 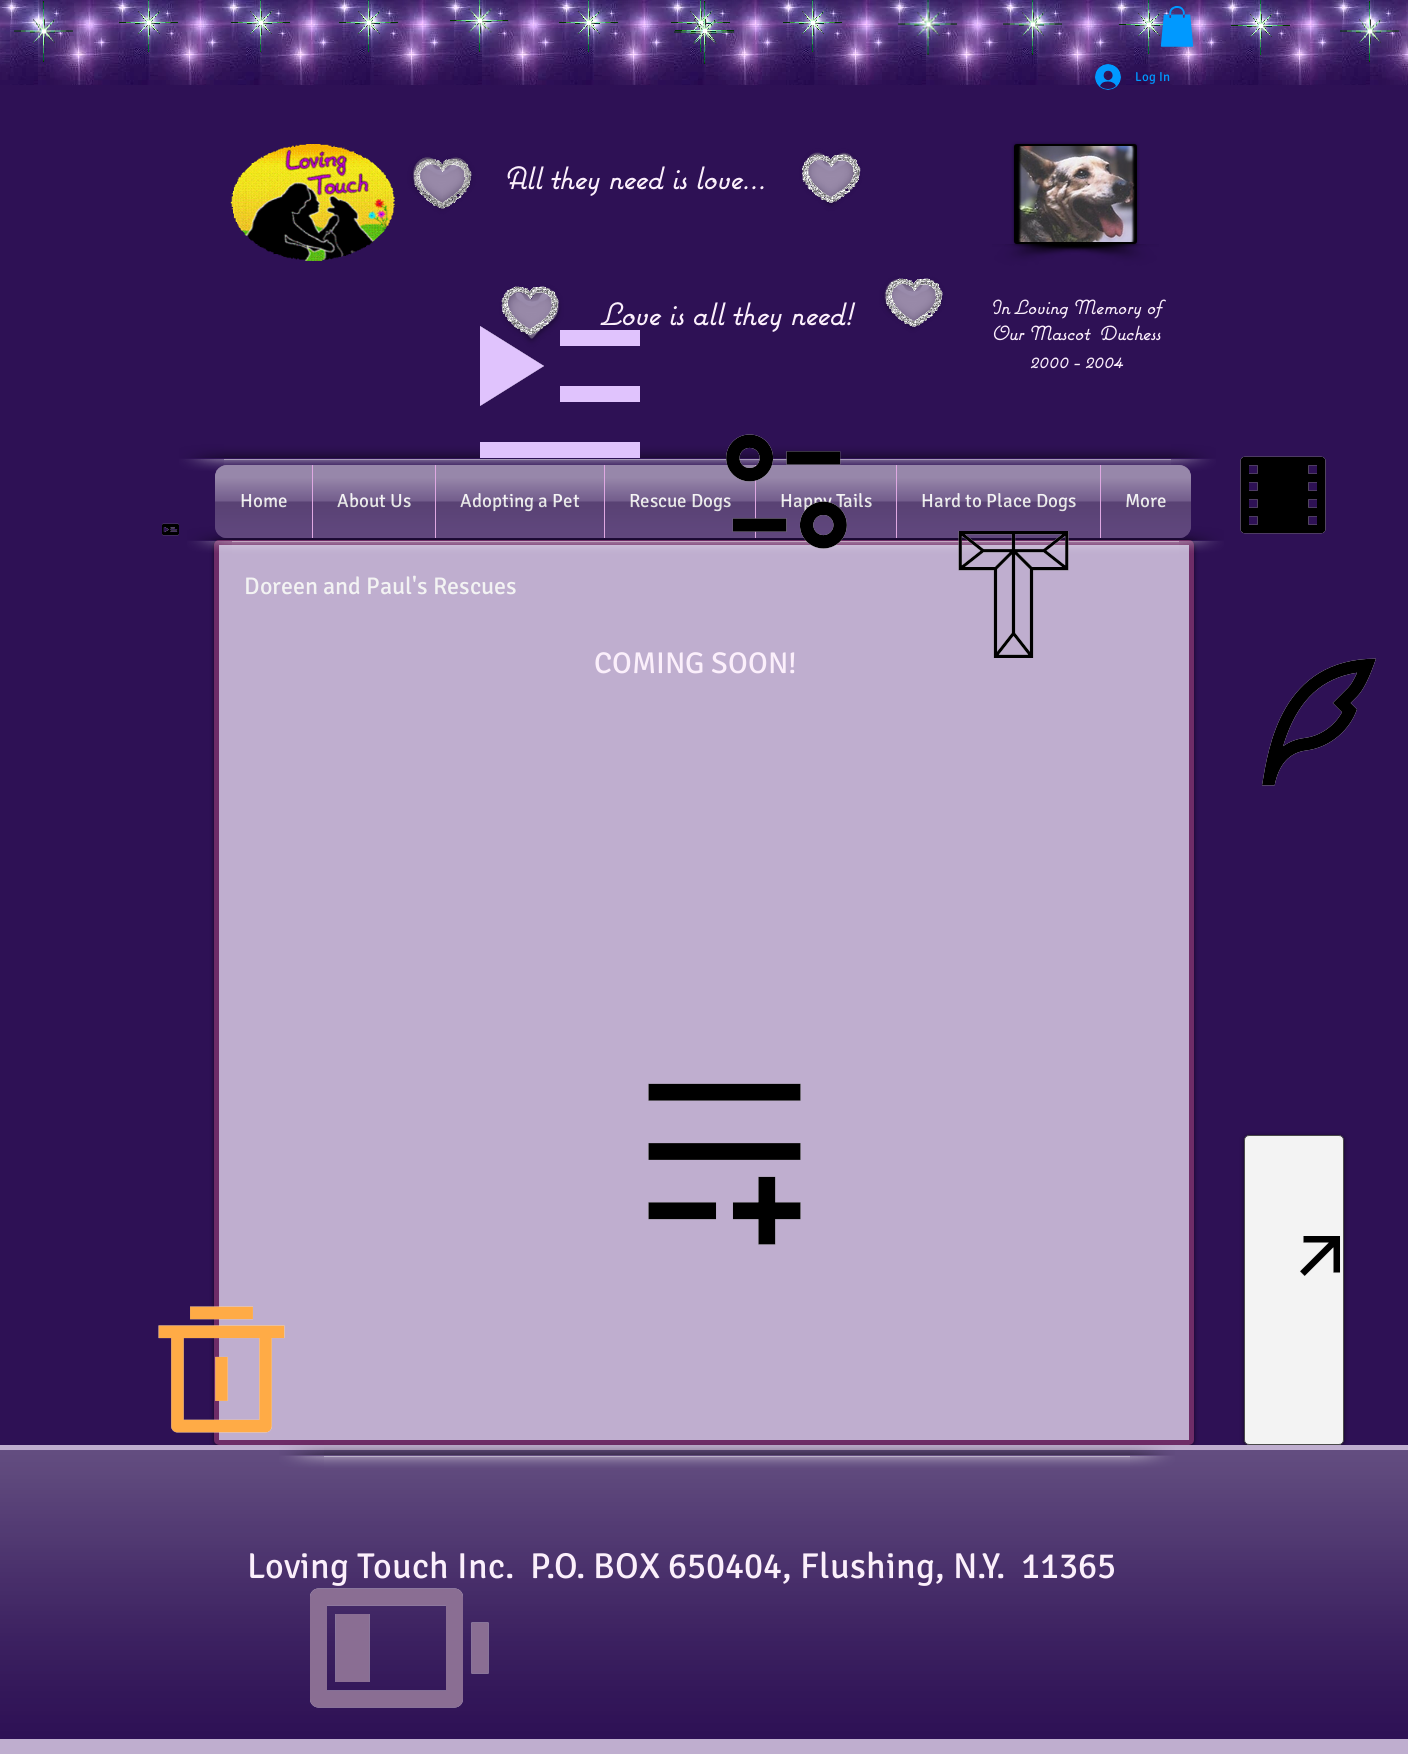 What do you see at coordinates (1013, 594) in the screenshot?
I see `visit talenthouse website or app` at bounding box center [1013, 594].